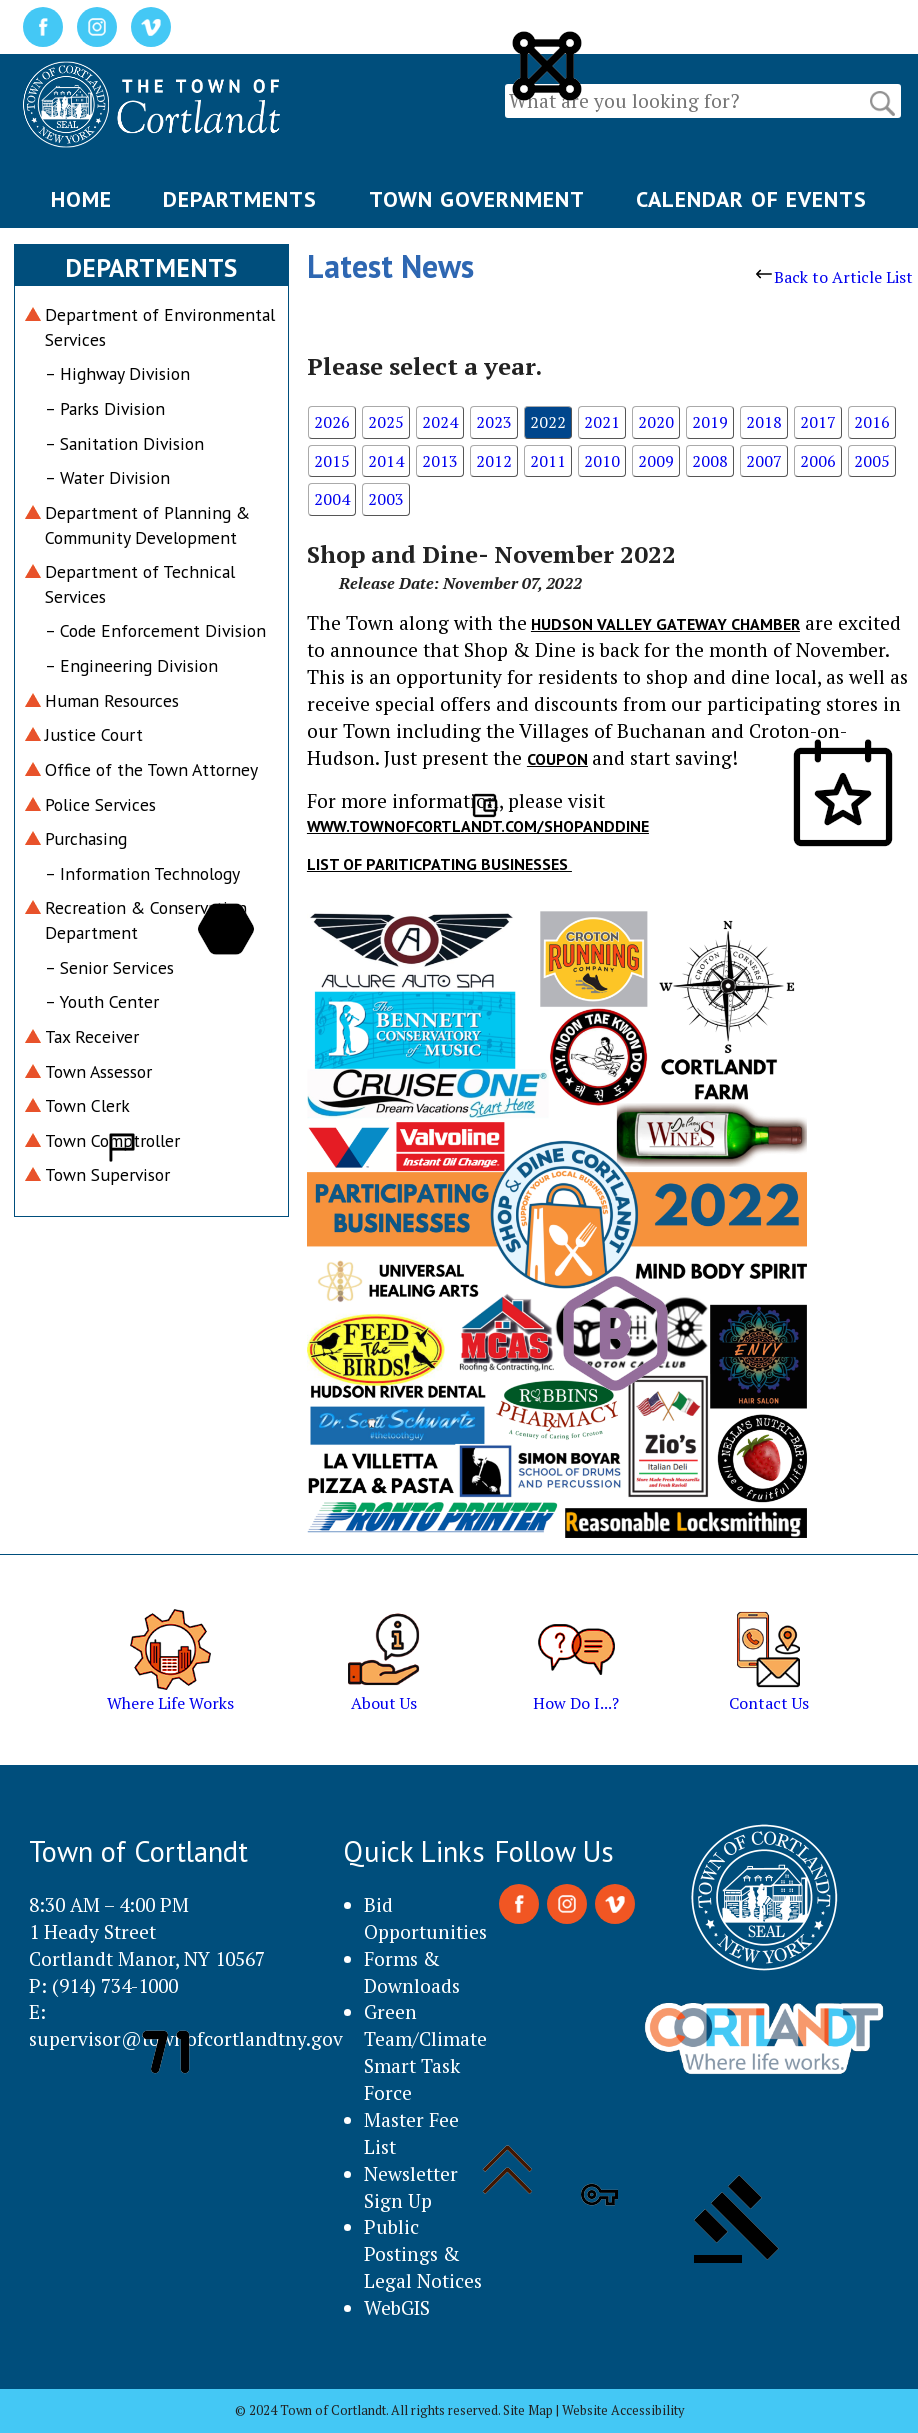 This screenshot has height=2433, width=918. What do you see at coordinates (484, 805) in the screenshot?
I see `access your wallet or payment methods` at bounding box center [484, 805].